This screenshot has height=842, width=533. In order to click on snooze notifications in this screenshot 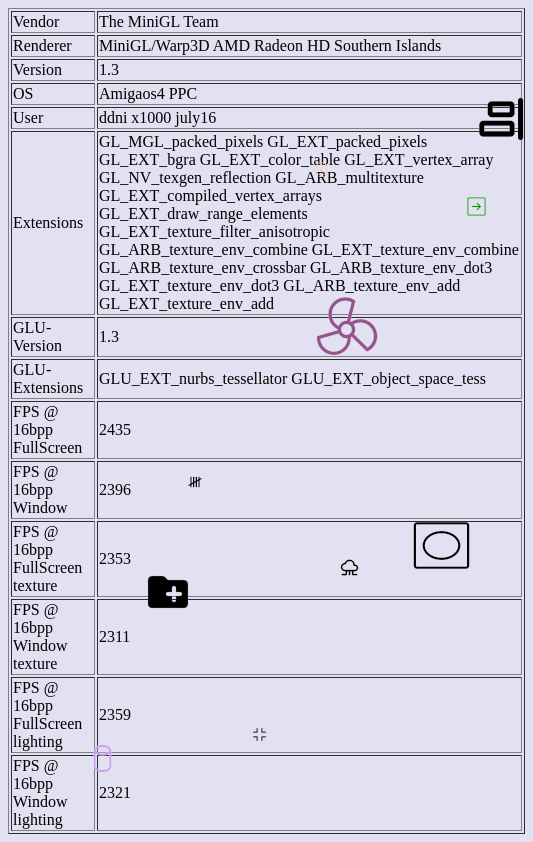, I will do `click(321, 169)`.